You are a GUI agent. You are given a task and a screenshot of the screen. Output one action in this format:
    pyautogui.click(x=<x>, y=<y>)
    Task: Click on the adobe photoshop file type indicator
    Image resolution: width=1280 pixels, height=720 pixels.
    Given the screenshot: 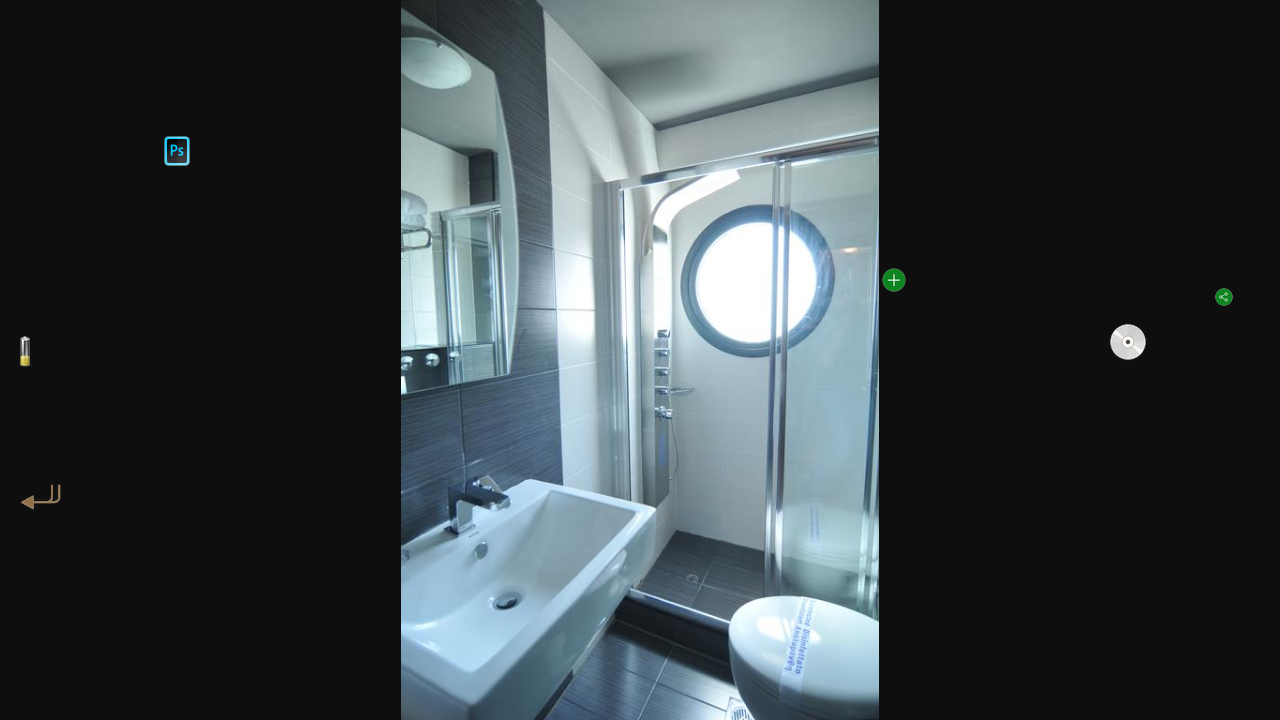 What is the action you would take?
    pyautogui.click(x=177, y=151)
    